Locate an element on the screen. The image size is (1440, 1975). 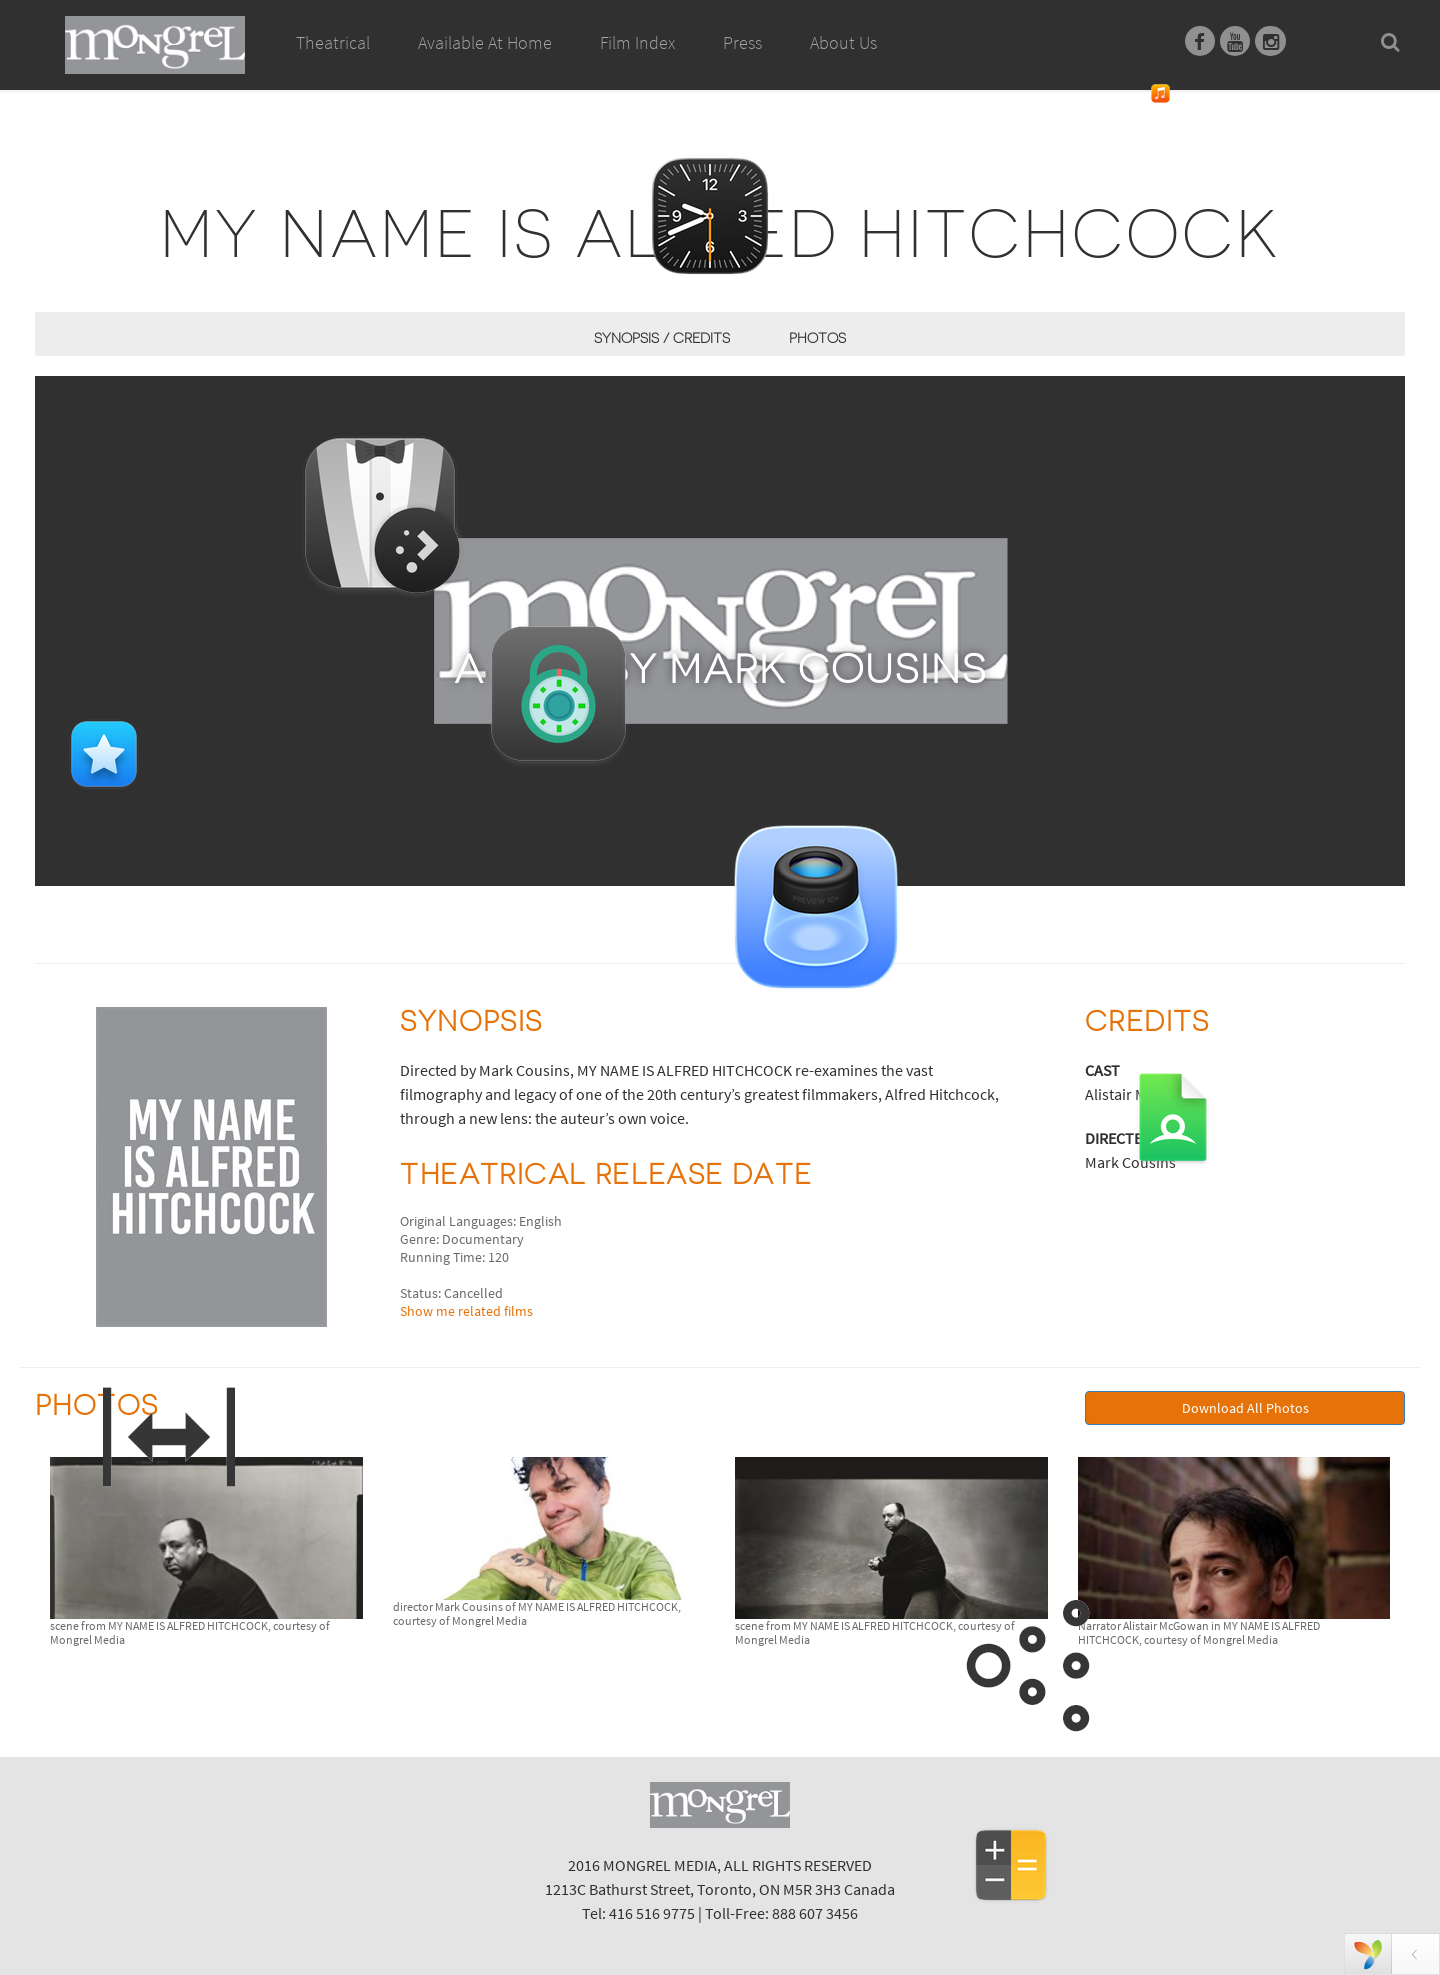
open compizconfig settings manager is located at coordinates (104, 754).